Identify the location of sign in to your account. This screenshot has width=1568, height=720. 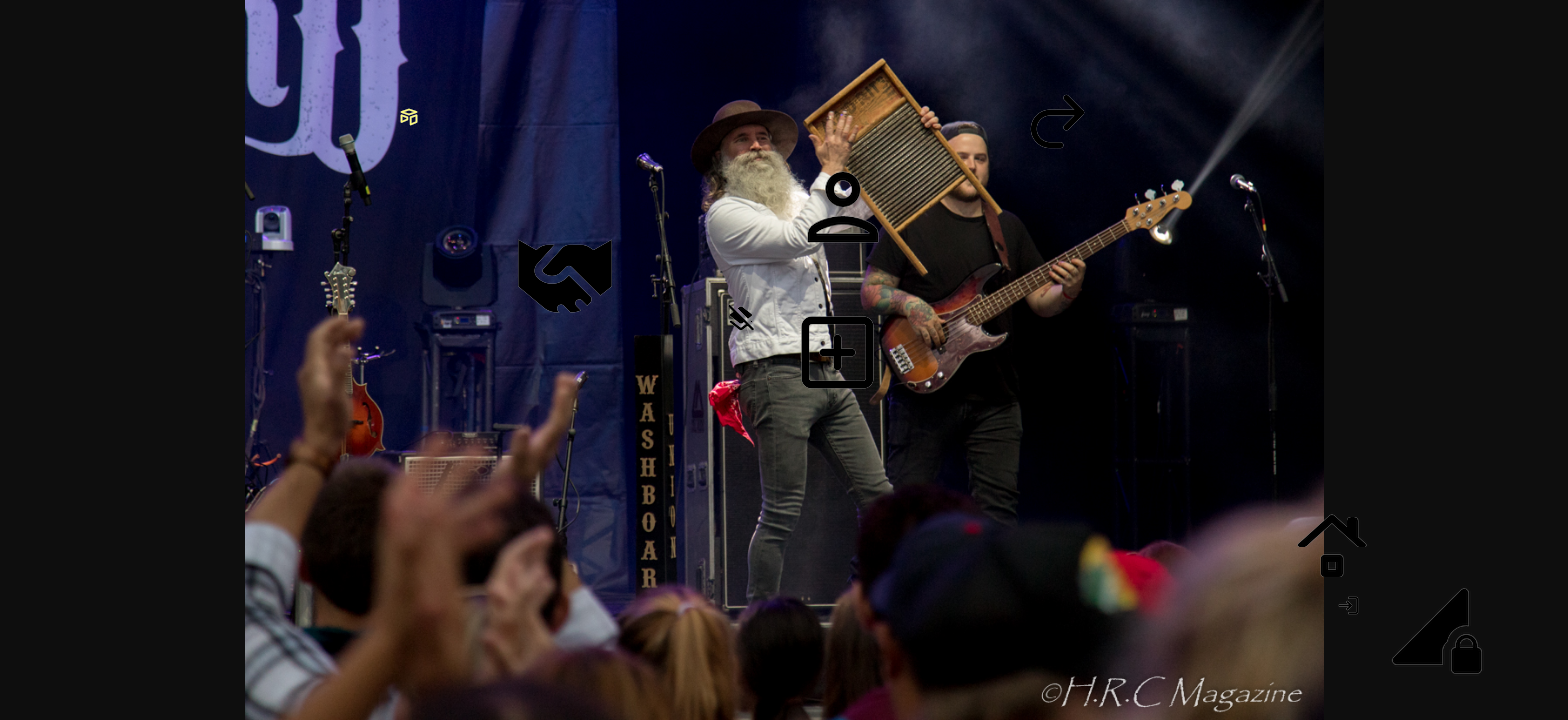
(1348, 605).